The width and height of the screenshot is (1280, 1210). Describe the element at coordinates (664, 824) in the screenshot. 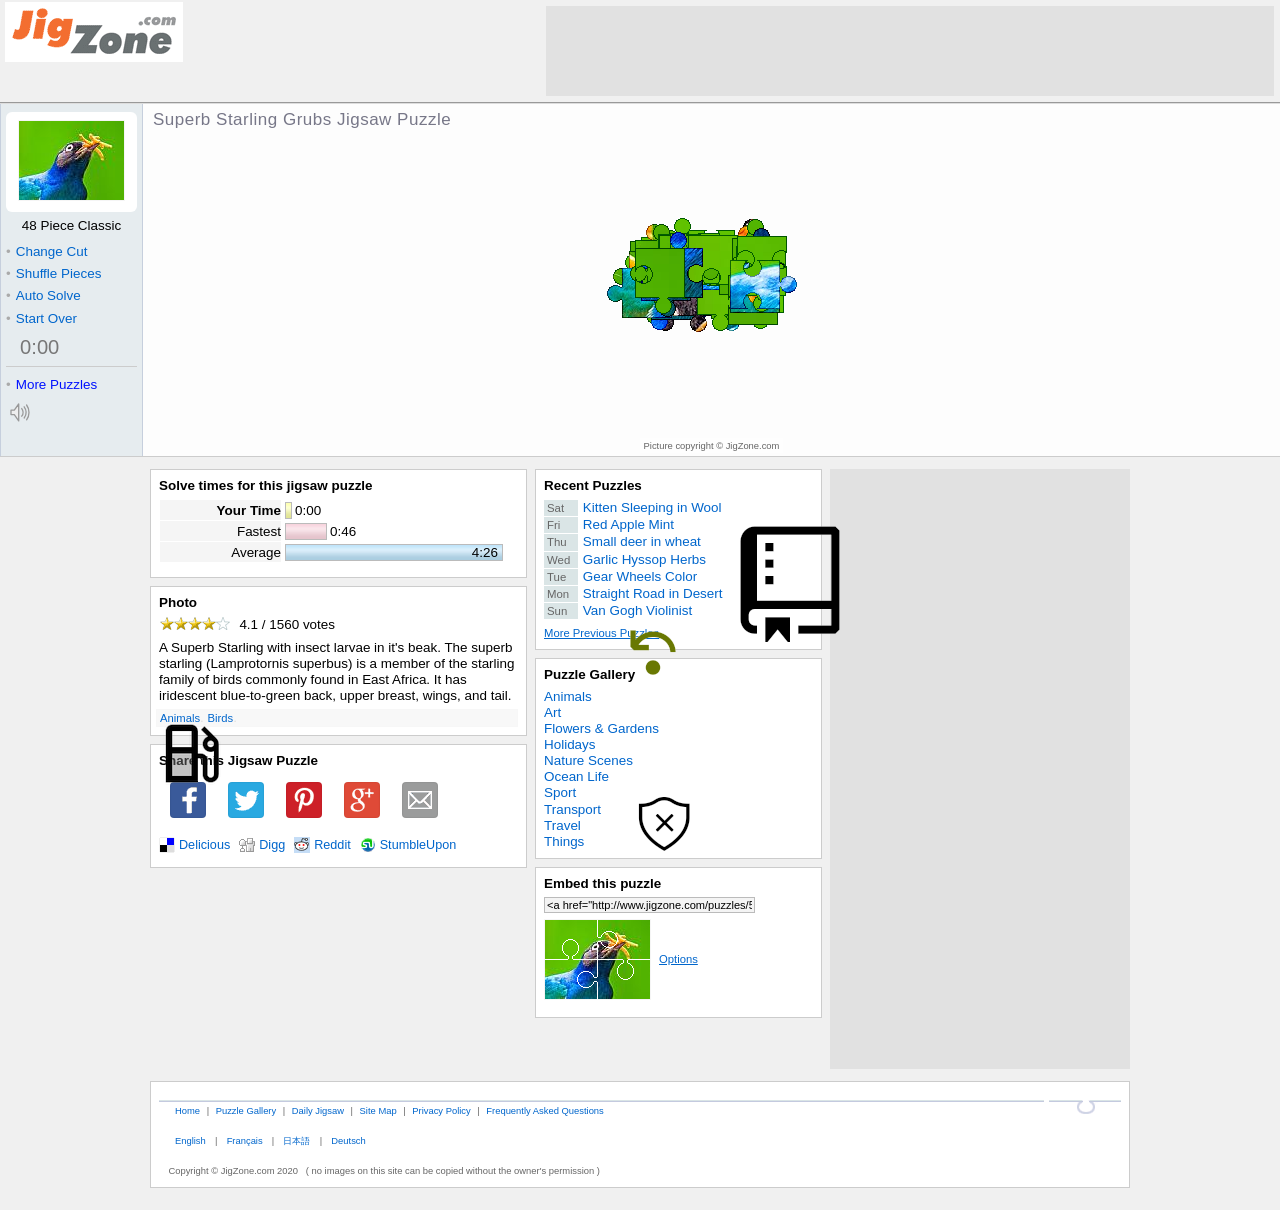

I see `indicates an untrusted workspace or security warning` at that location.